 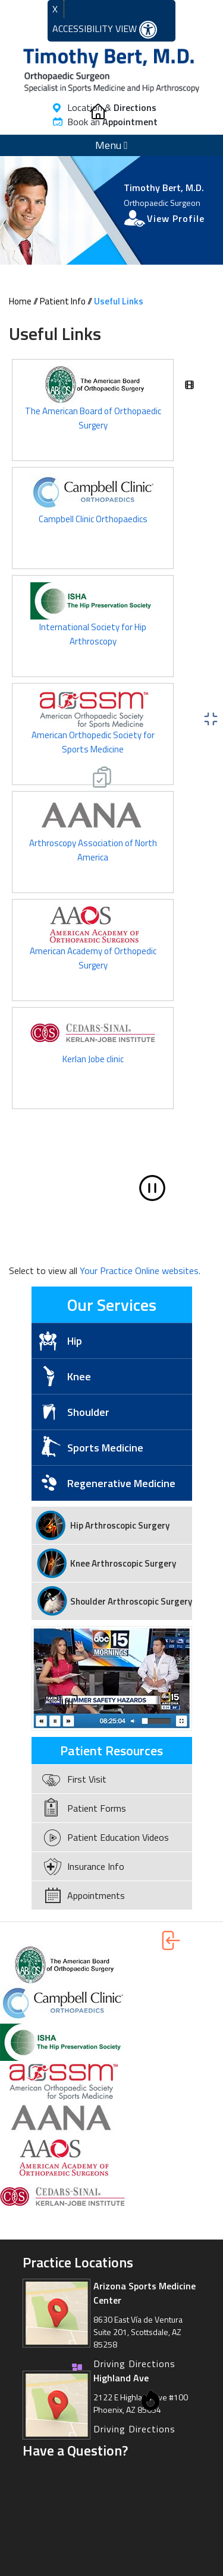 I want to click on navigate to home screen, so click(x=98, y=112).